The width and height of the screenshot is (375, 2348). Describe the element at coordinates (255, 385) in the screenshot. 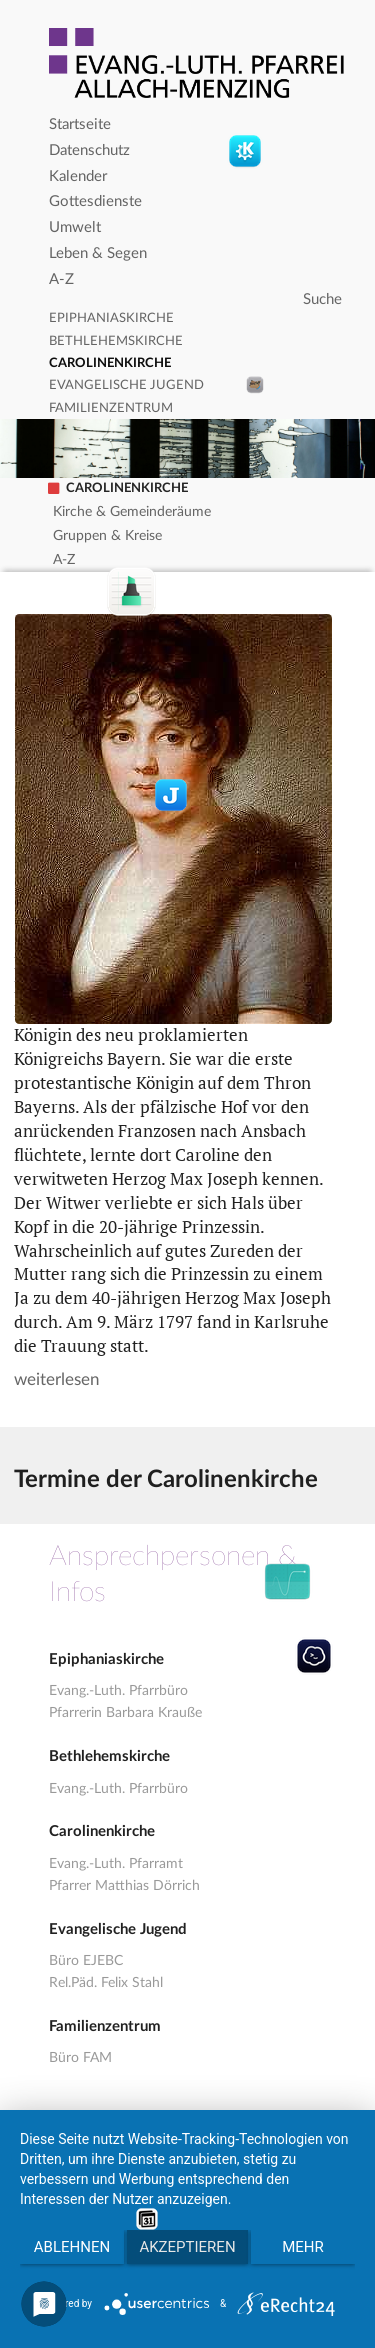

I see `open kerberos authentication settings` at that location.